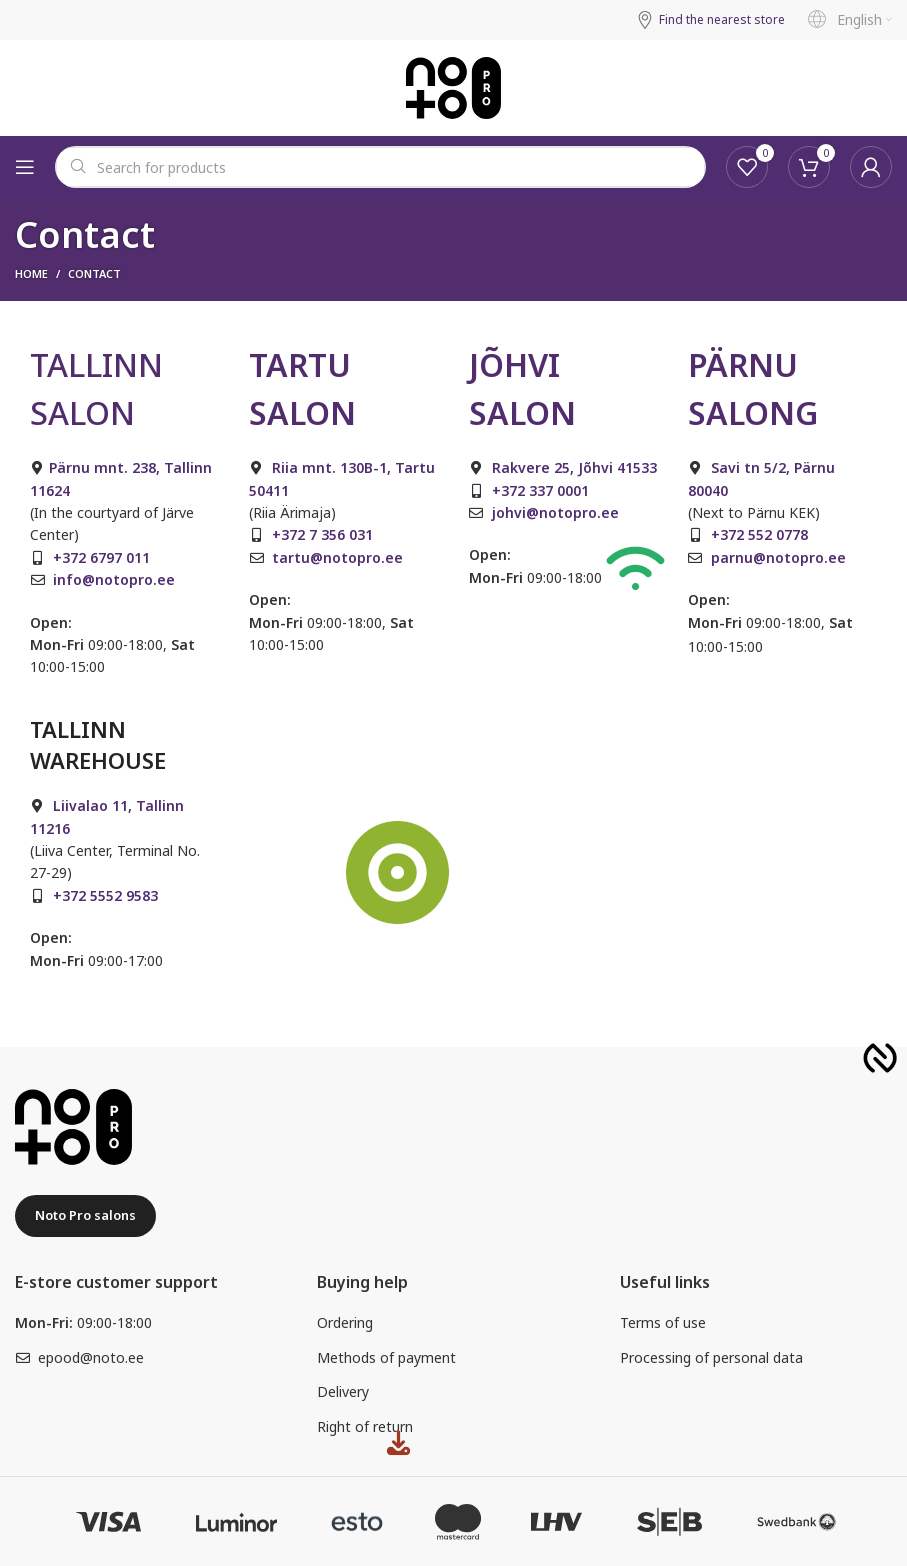  I want to click on tap to enable NFC connectivity, so click(880, 1058).